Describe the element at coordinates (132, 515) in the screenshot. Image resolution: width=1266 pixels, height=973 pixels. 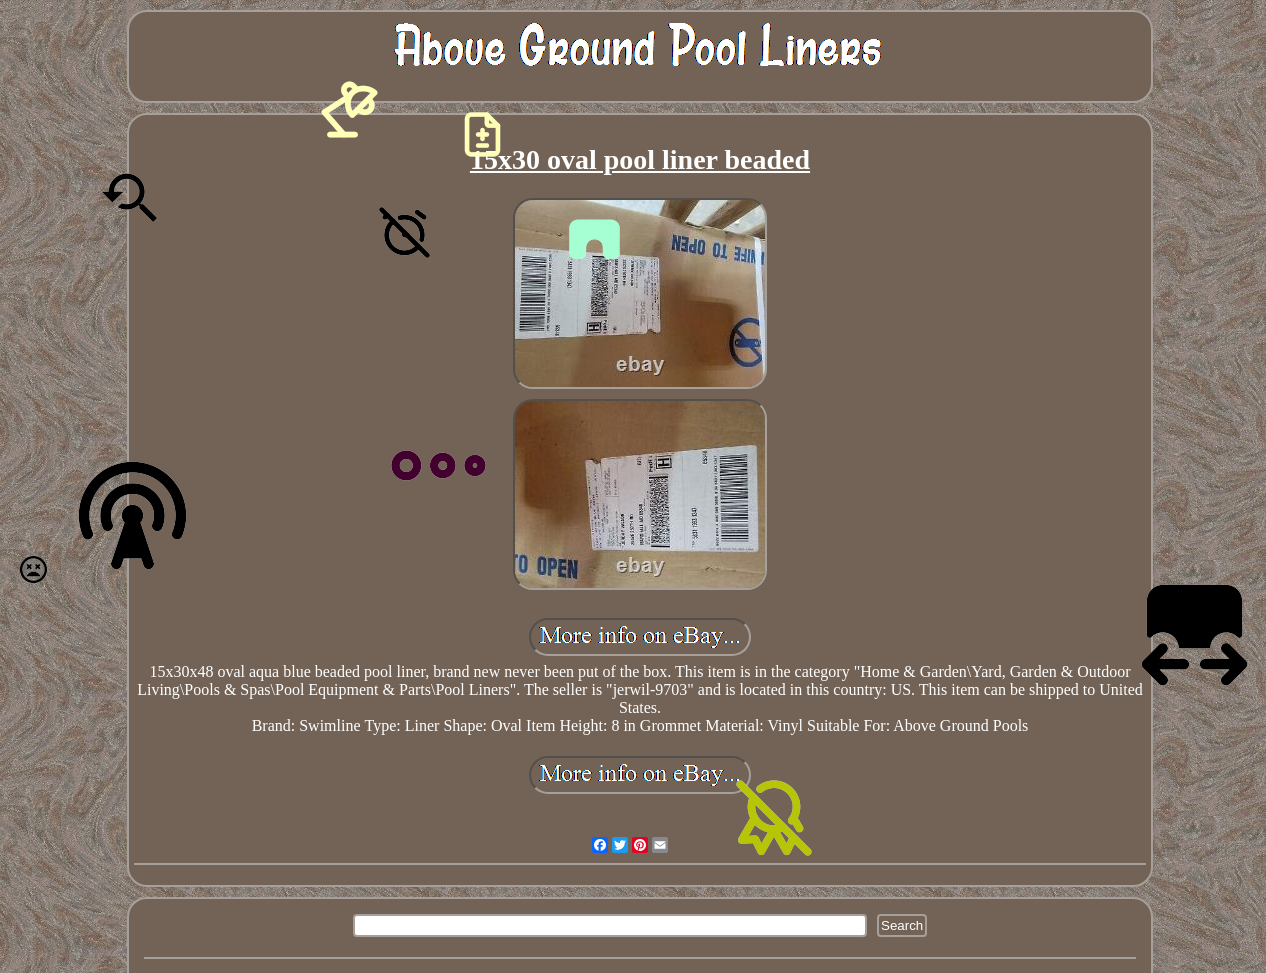
I see `access broadcast or radio tower settings` at that location.